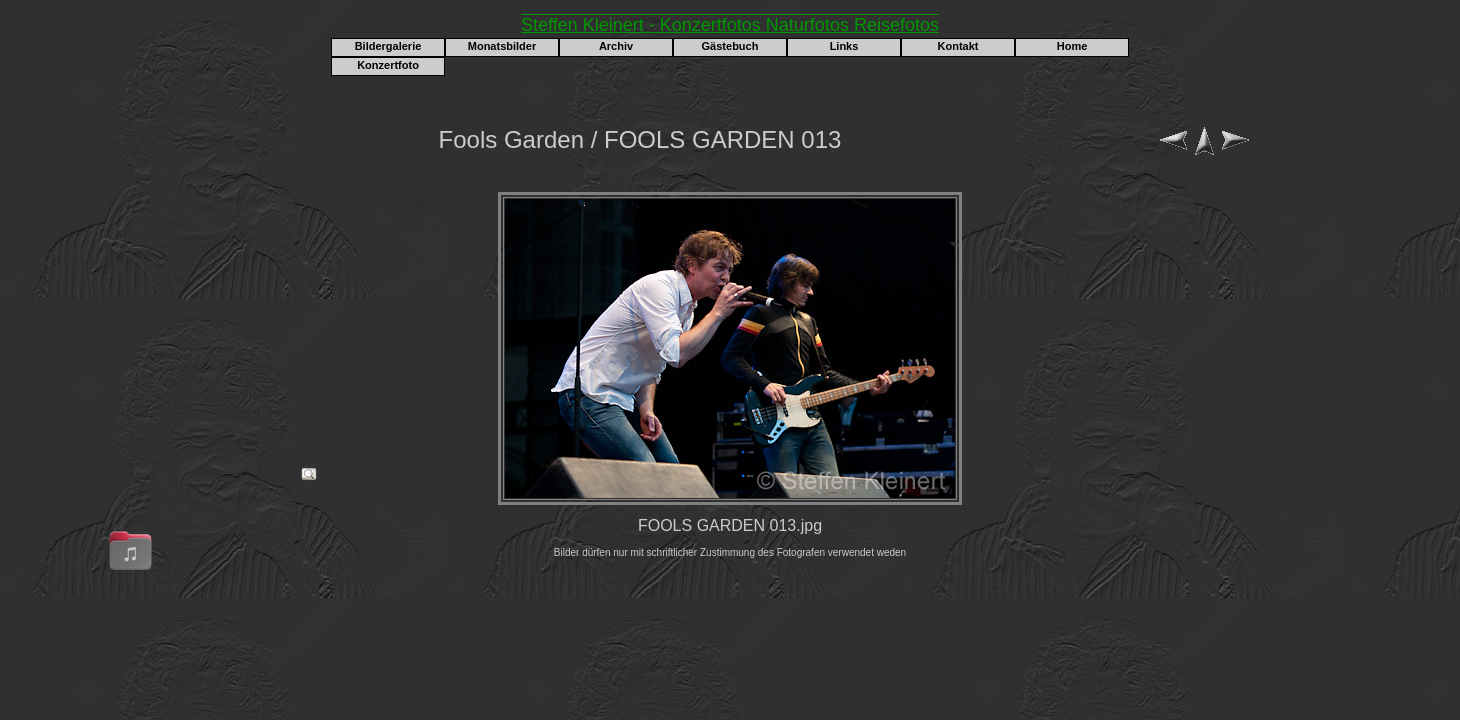 The image size is (1460, 720). Describe the element at coordinates (130, 550) in the screenshot. I see `open your music folder` at that location.